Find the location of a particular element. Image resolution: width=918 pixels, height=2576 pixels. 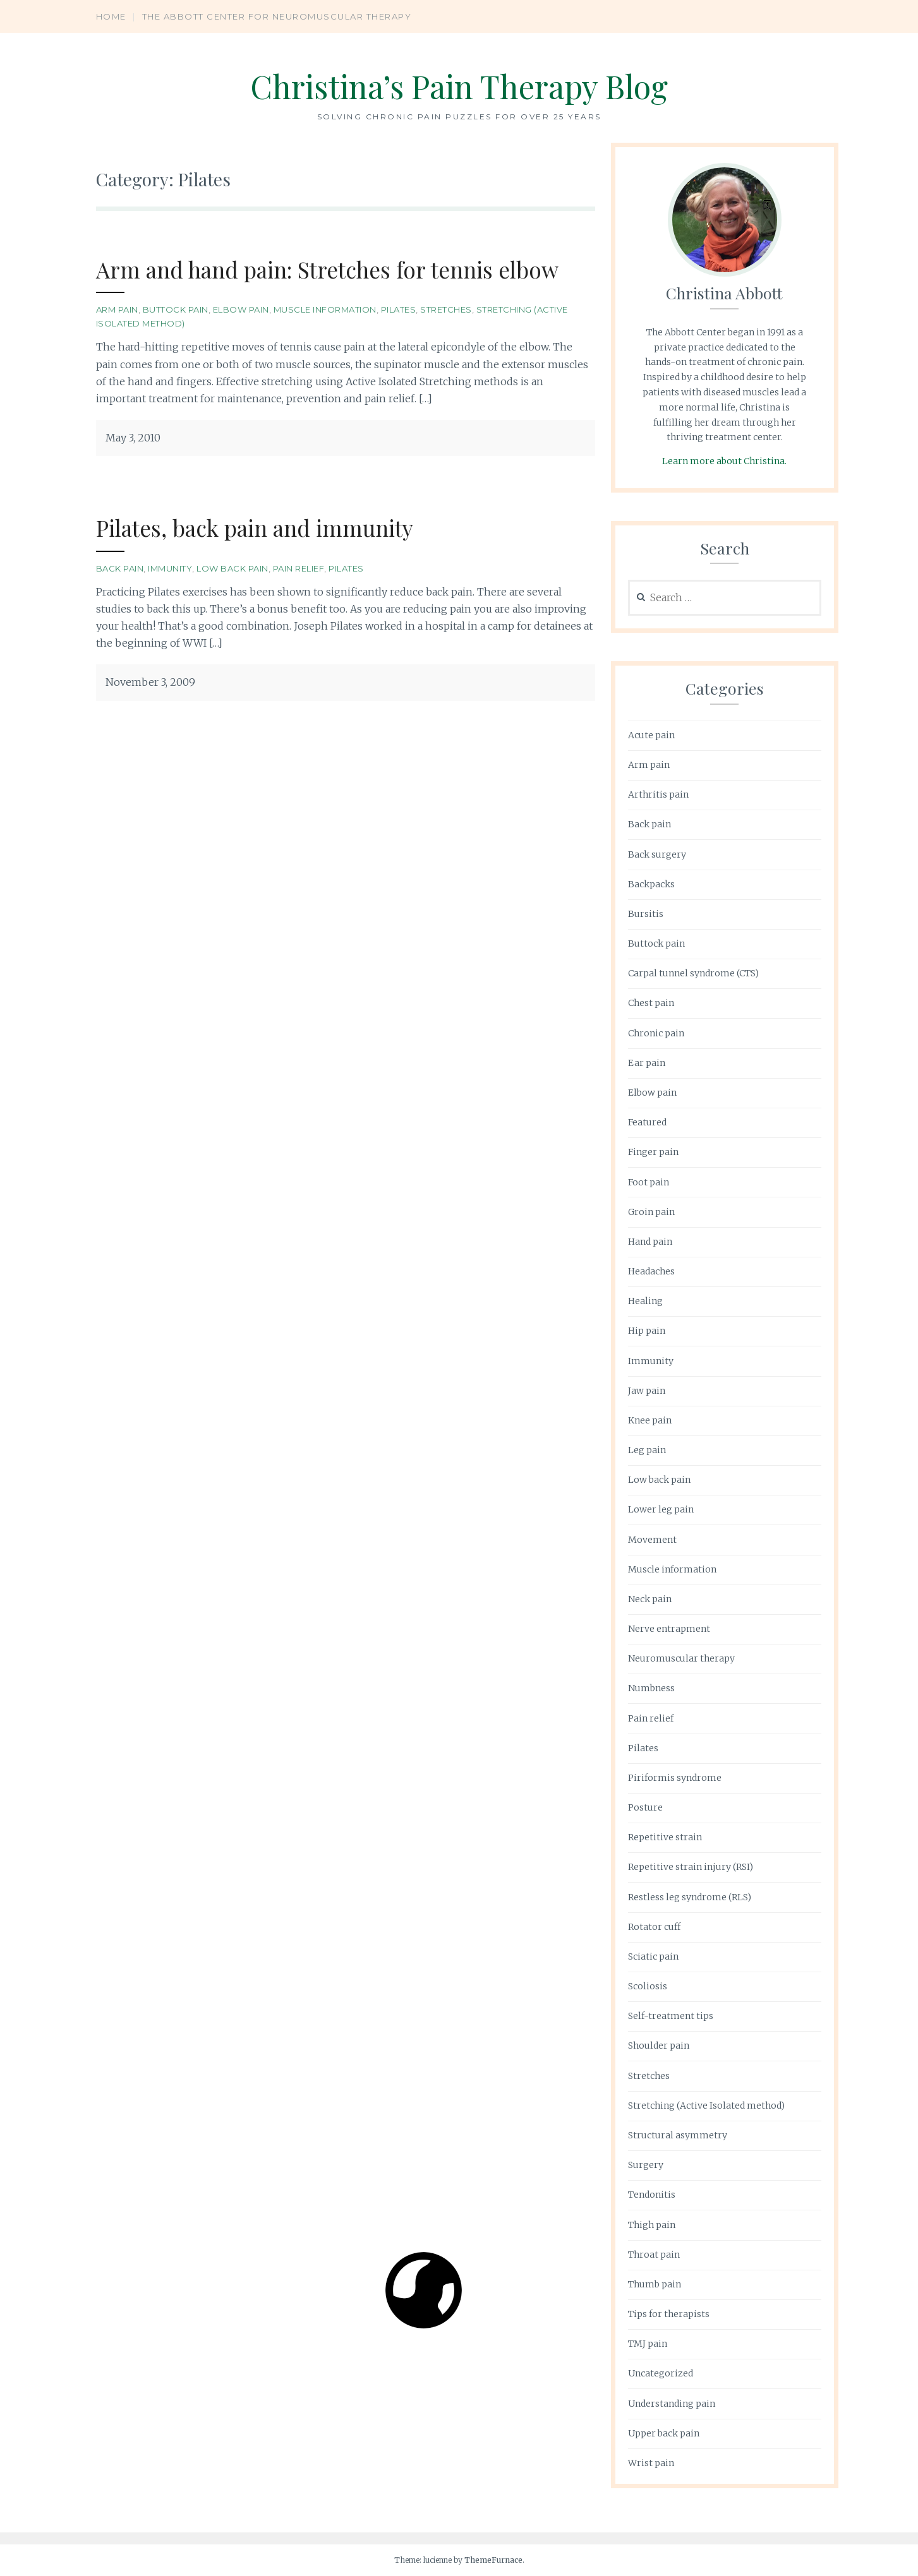

add a new bookmark is located at coordinates (767, 205).